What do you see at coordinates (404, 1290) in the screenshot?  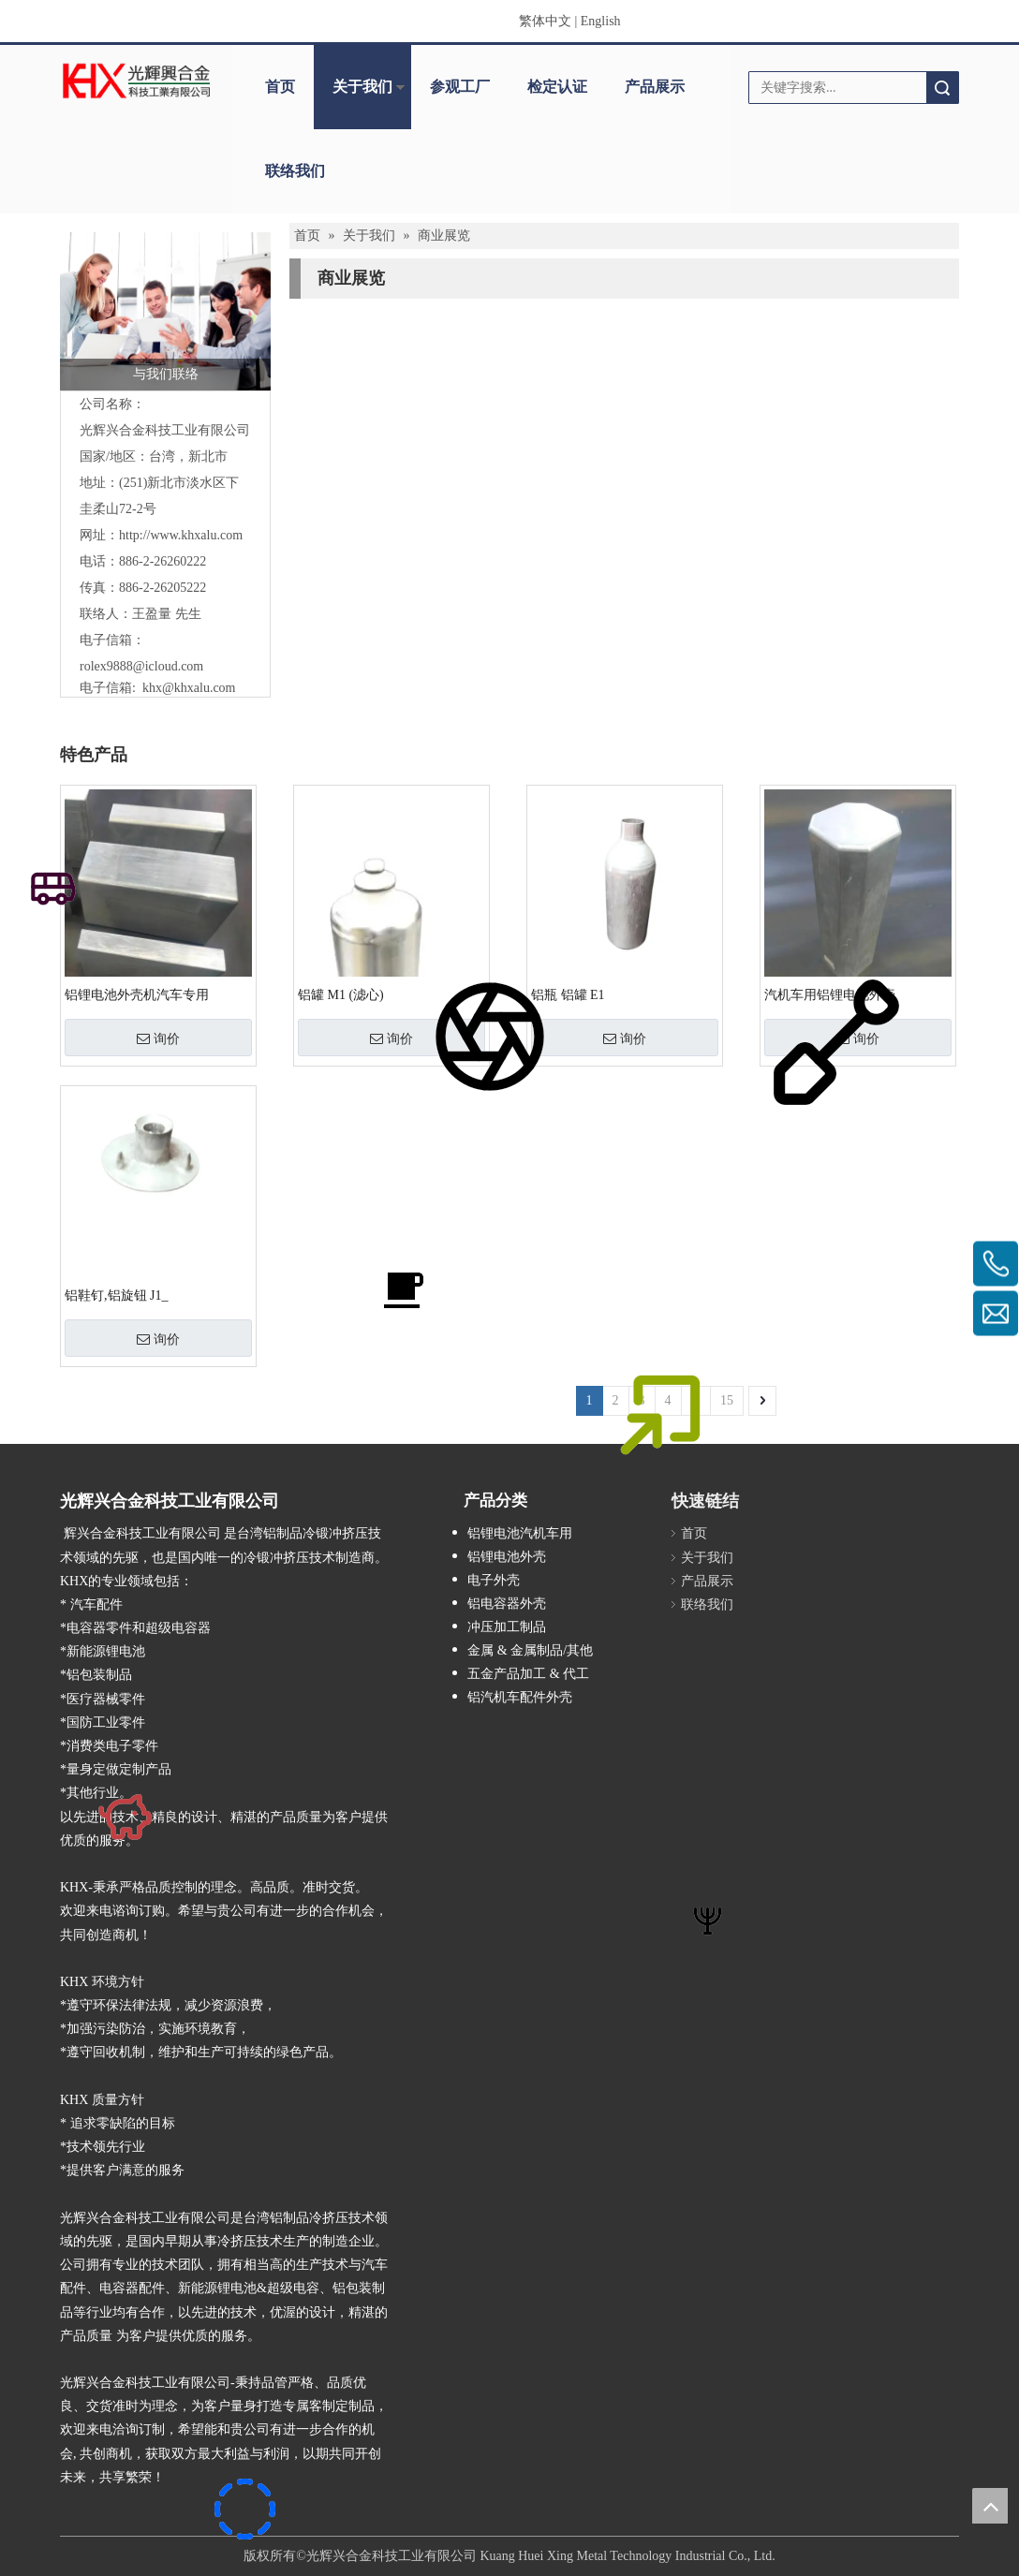 I see `find nearby coffee shops or cafes` at bounding box center [404, 1290].